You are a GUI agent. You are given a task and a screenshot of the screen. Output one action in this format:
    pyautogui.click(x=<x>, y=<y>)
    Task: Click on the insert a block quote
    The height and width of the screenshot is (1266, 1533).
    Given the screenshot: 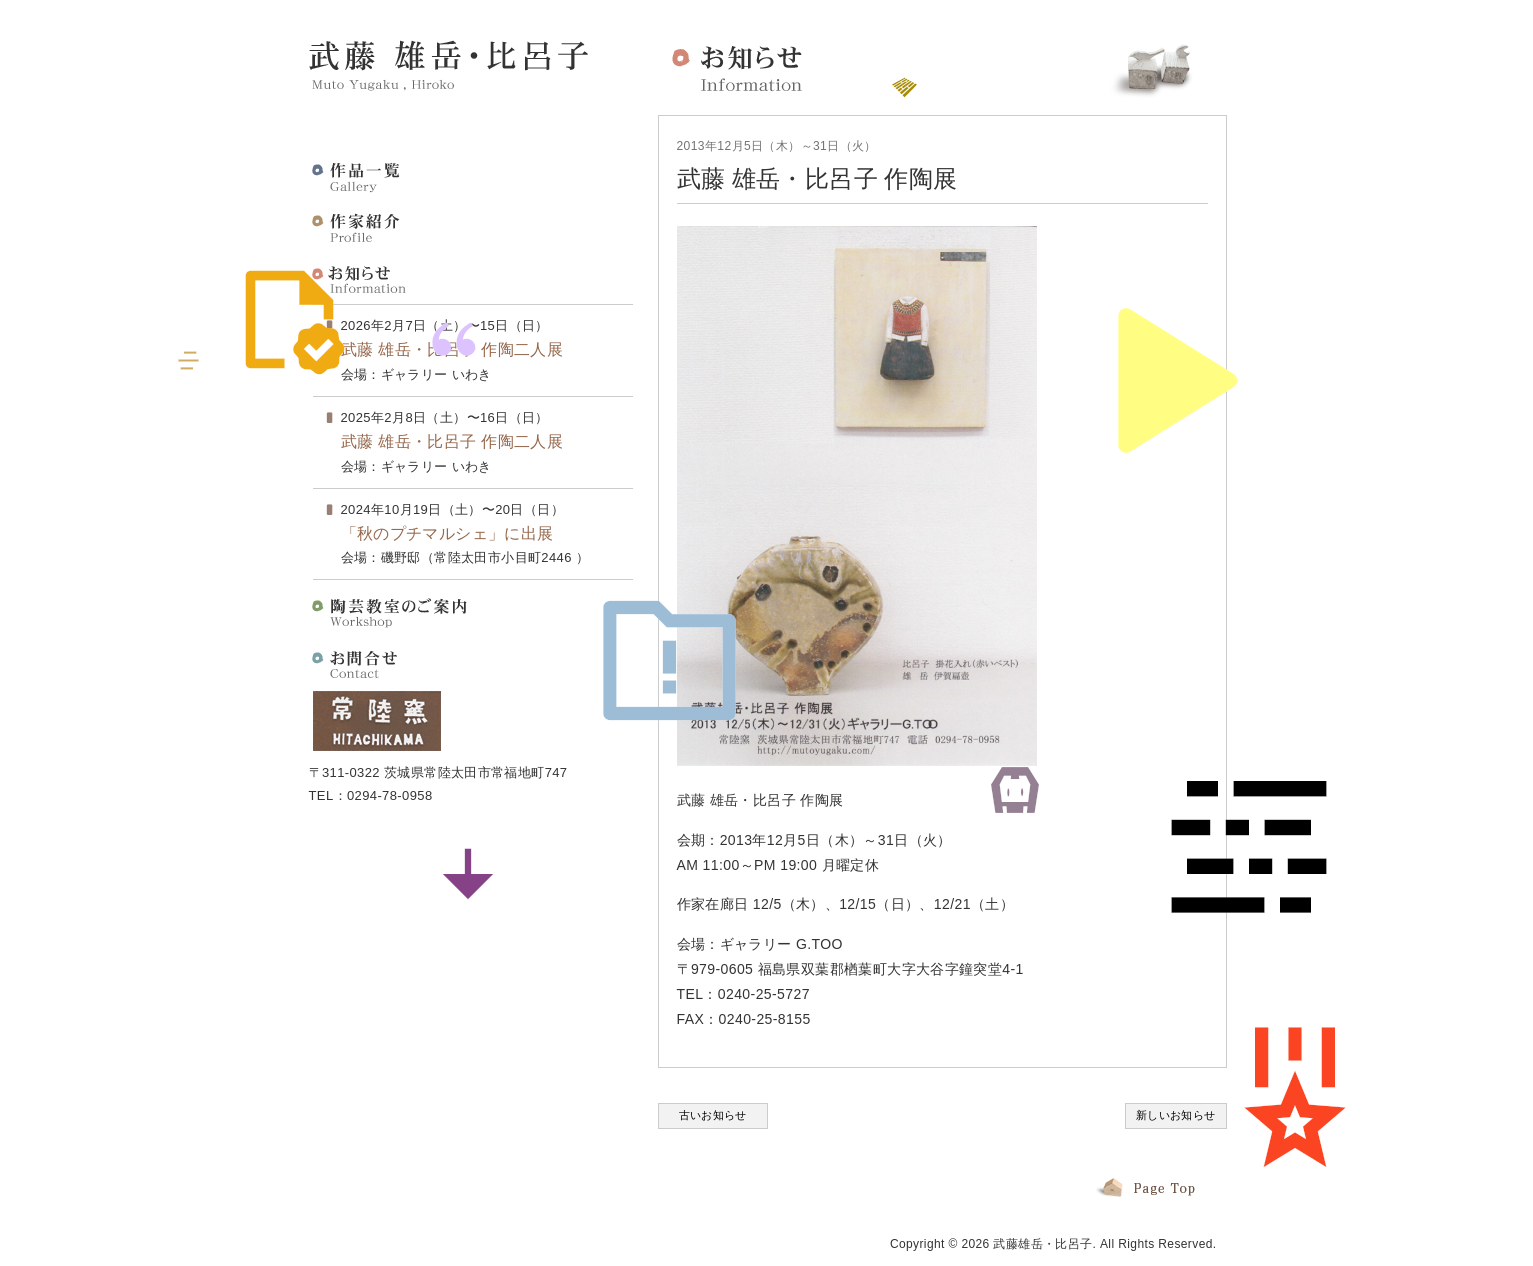 What is the action you would take?
    pyautogui.click(x=454, y=340)
    